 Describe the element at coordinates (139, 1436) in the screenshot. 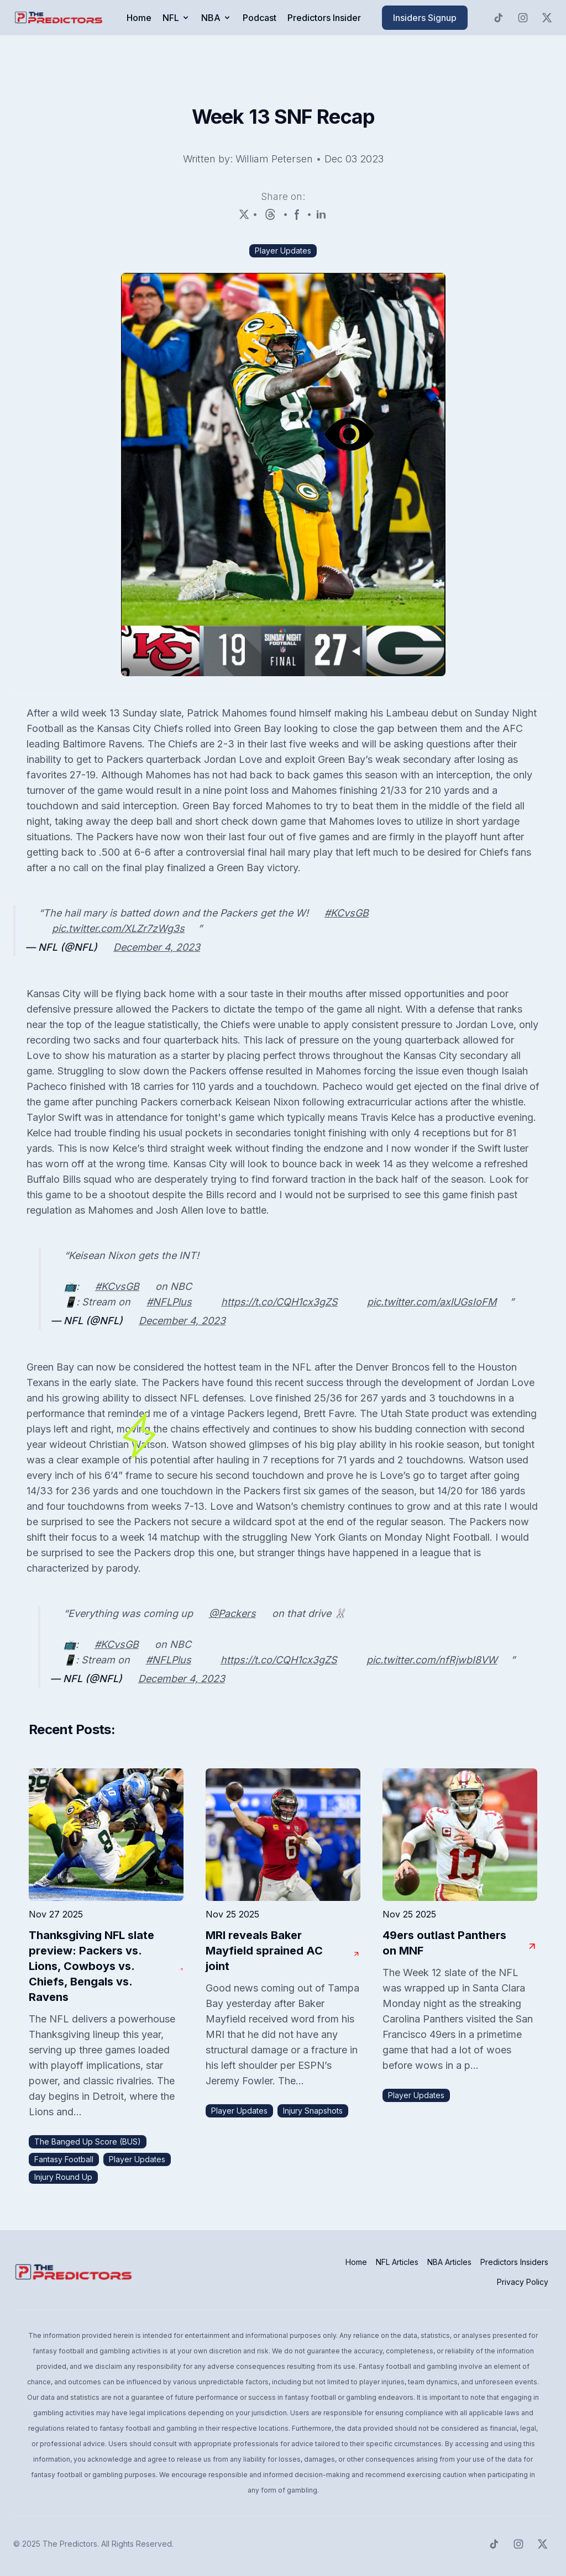

I see `indicates fast or instant action` at that location.